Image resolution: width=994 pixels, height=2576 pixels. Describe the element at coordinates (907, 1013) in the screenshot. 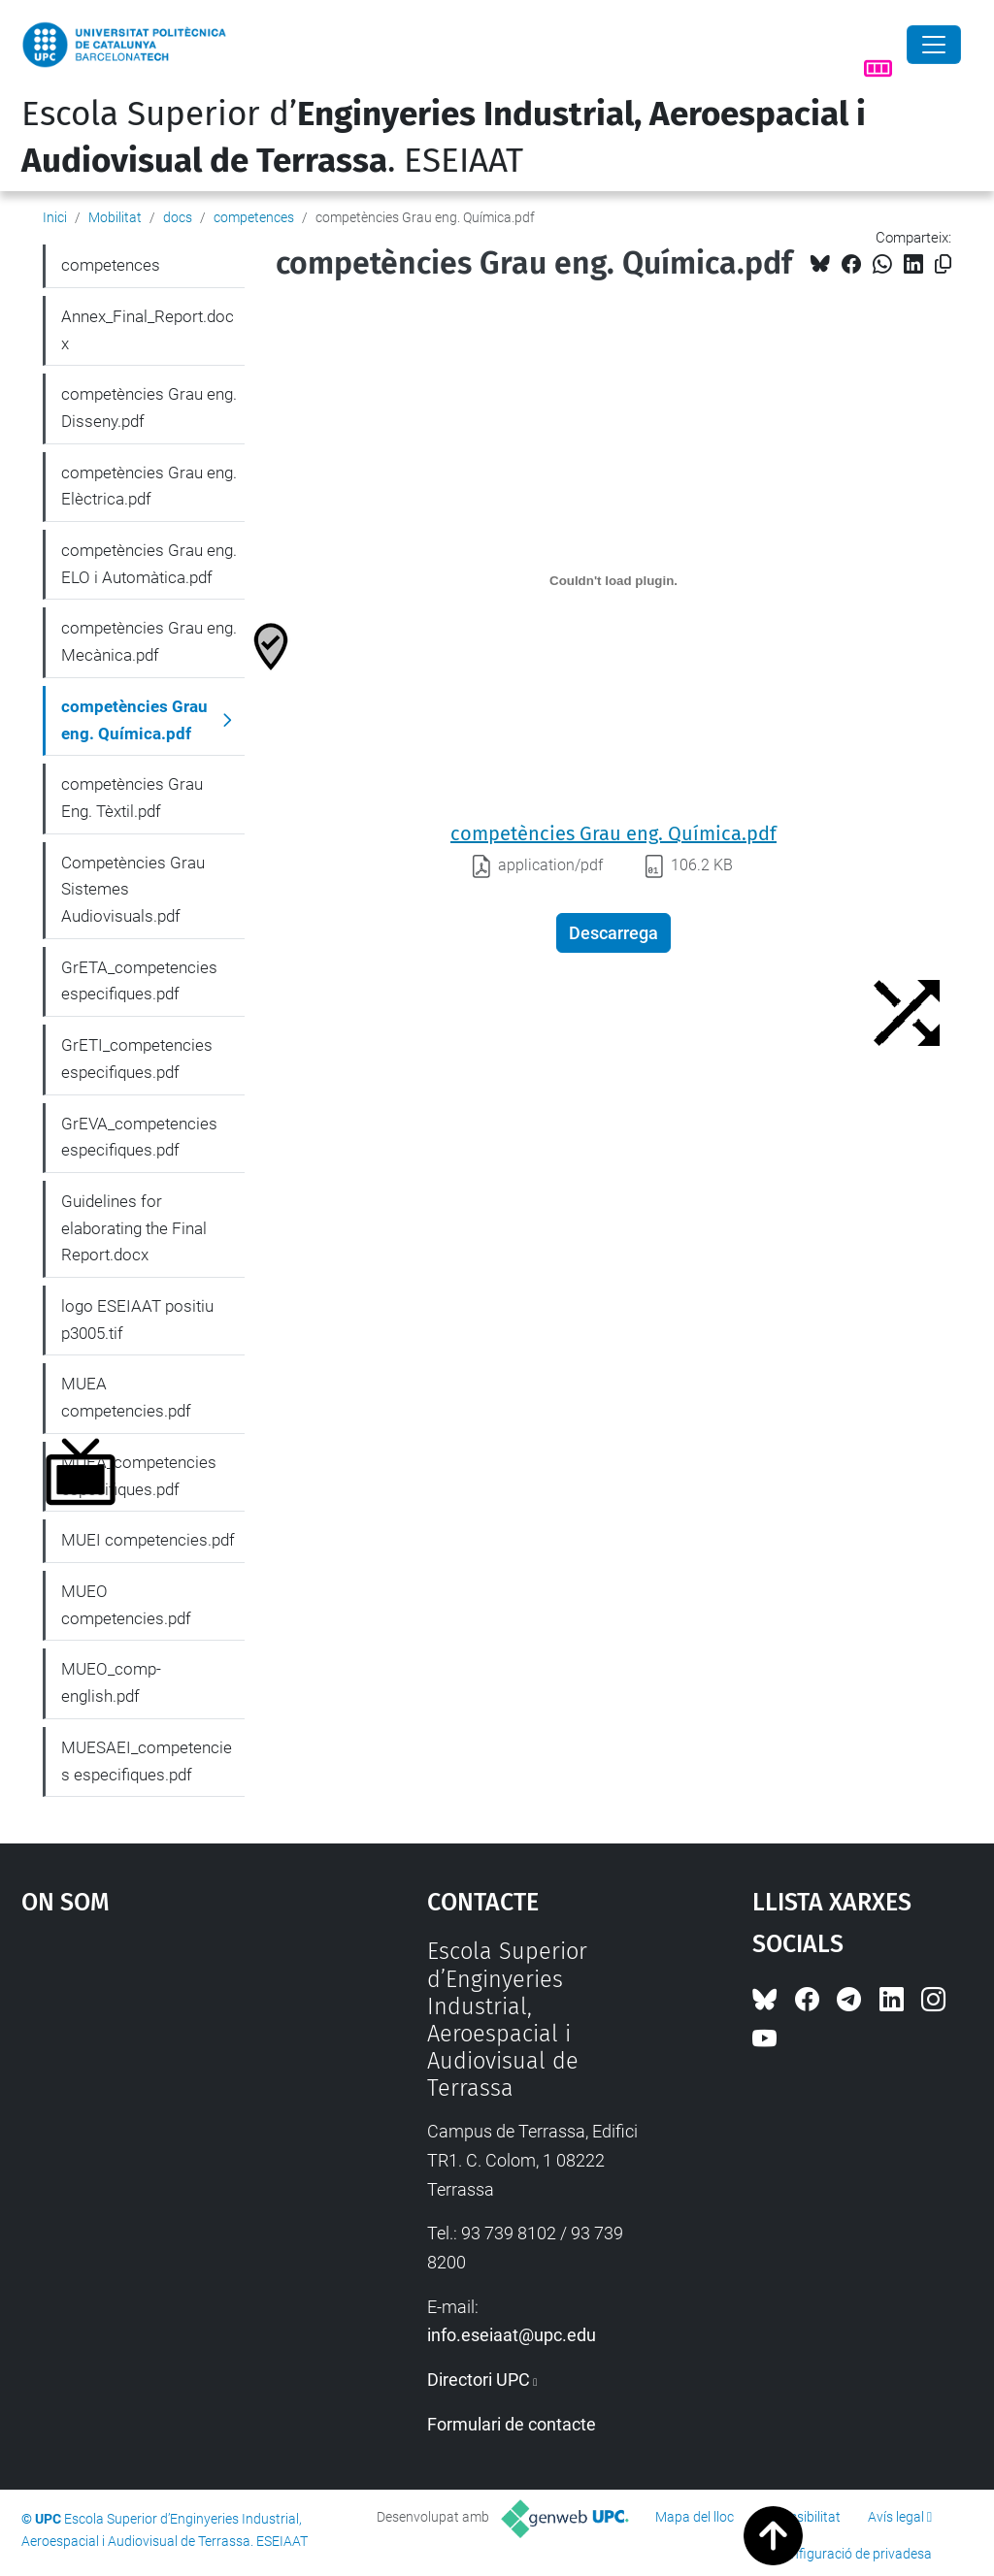

I see `shuffle playlist or queue order` at that location.